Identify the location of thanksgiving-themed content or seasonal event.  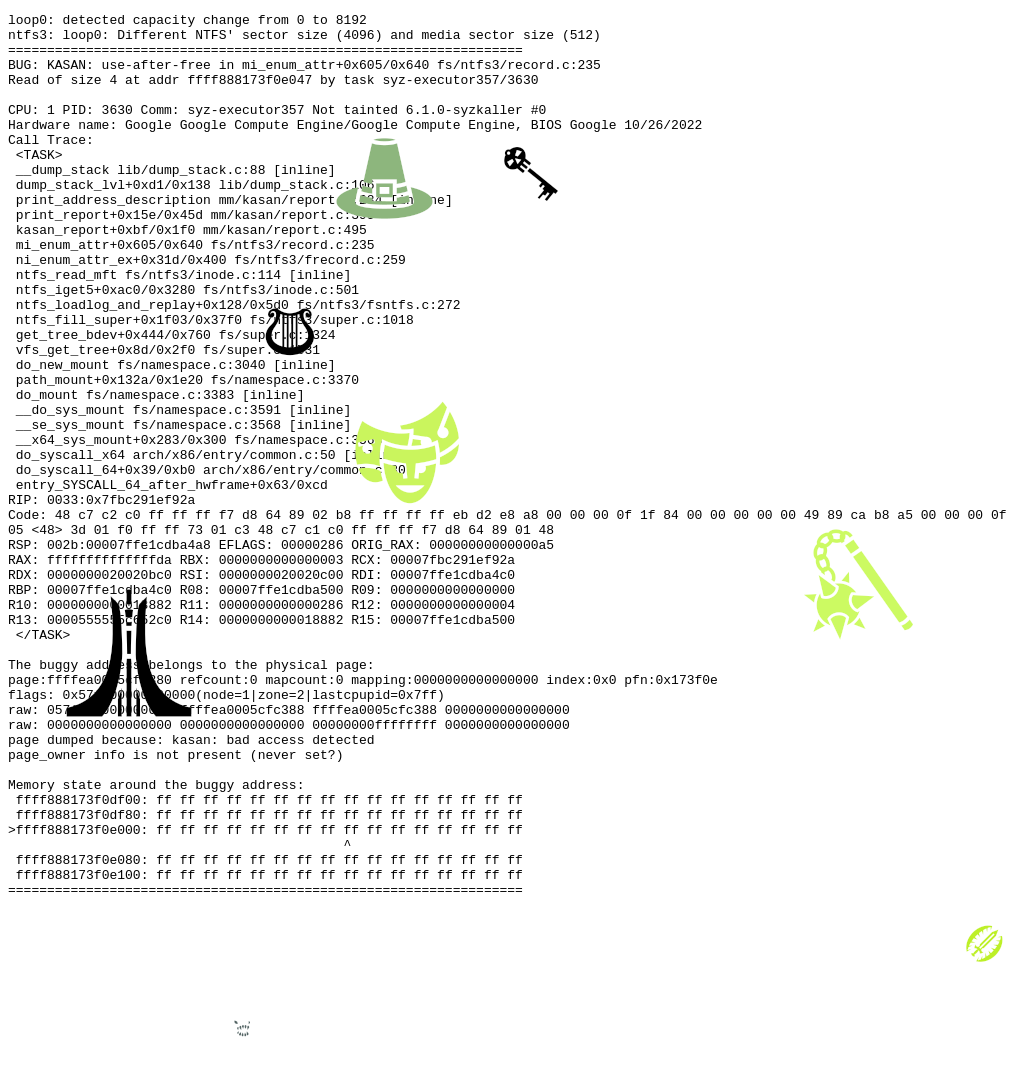
(384, 178).